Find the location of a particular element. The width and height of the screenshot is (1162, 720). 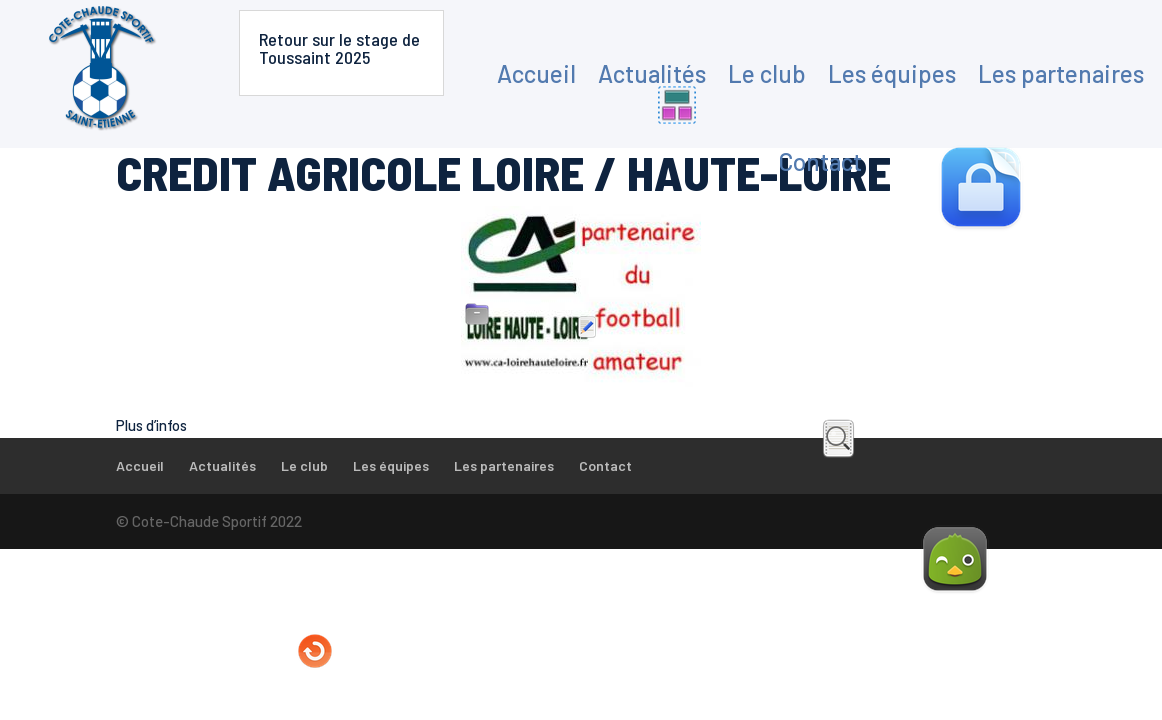

select all items in the current view is located at coordinates (677, 105).